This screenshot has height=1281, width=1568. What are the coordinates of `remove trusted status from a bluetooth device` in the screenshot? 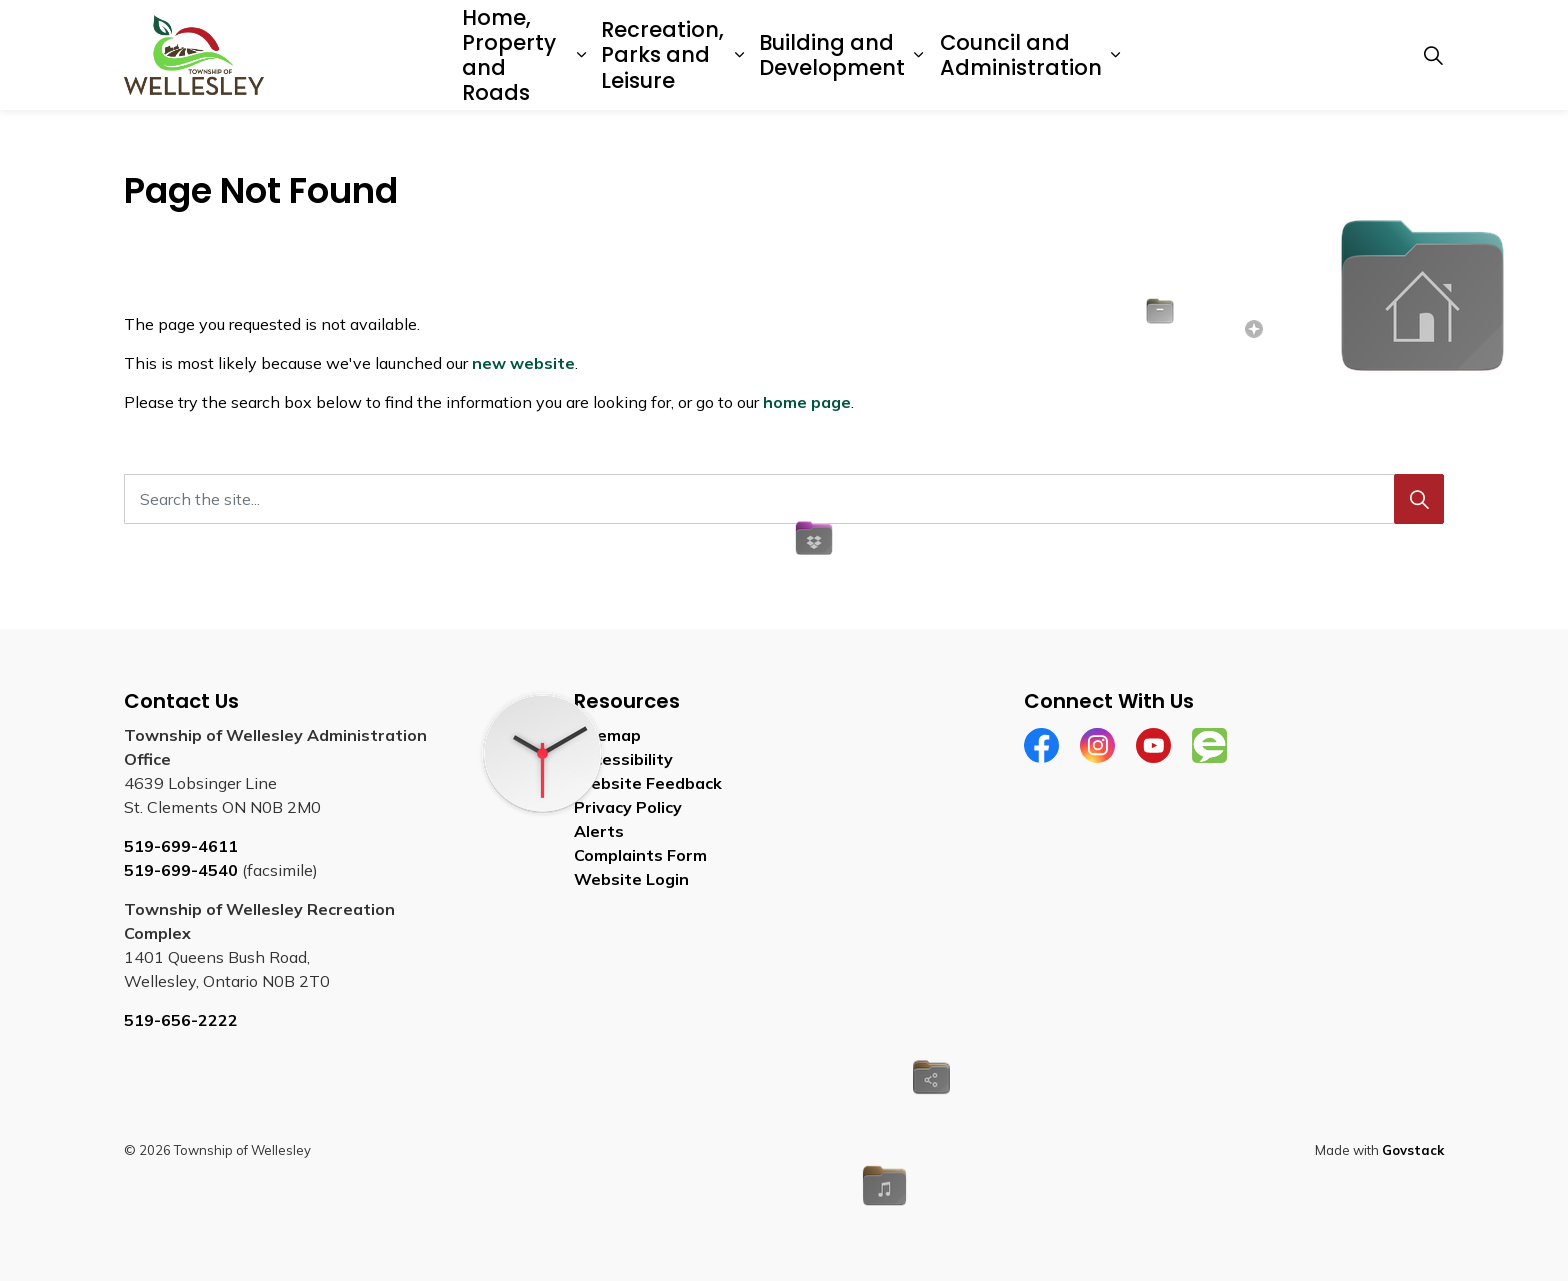 It's located at (1254, 329).